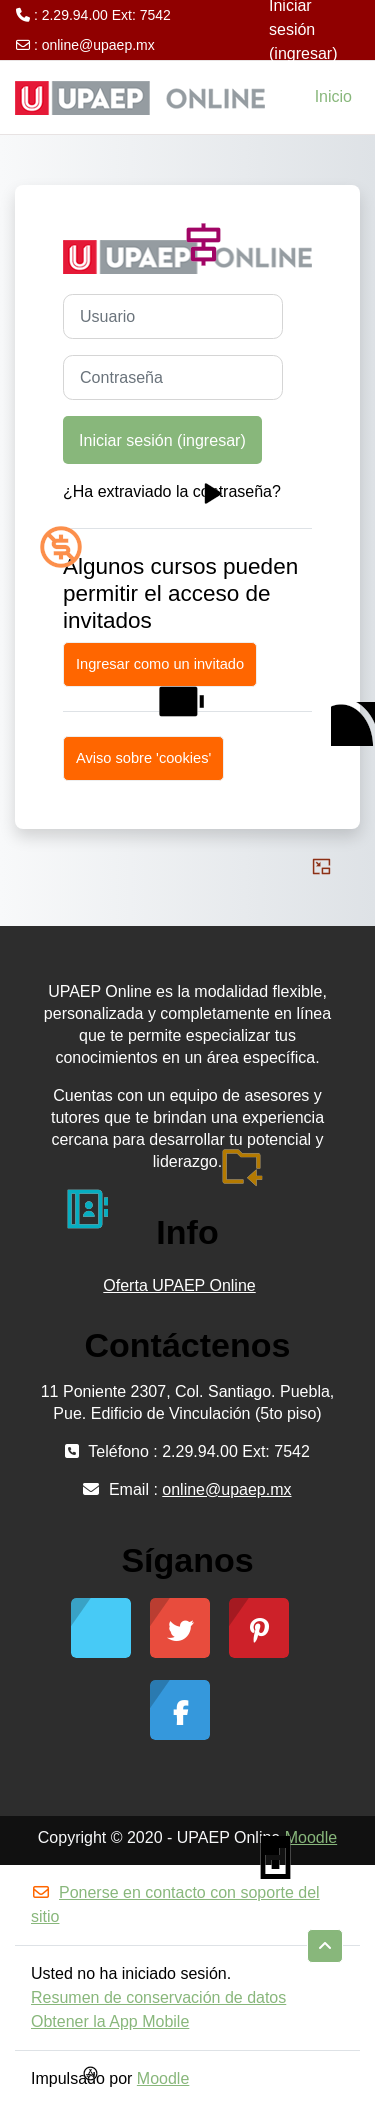 This screenshot has height=2107, width=375. I want to click on indicates non-commercial use license, so click(61, 547).